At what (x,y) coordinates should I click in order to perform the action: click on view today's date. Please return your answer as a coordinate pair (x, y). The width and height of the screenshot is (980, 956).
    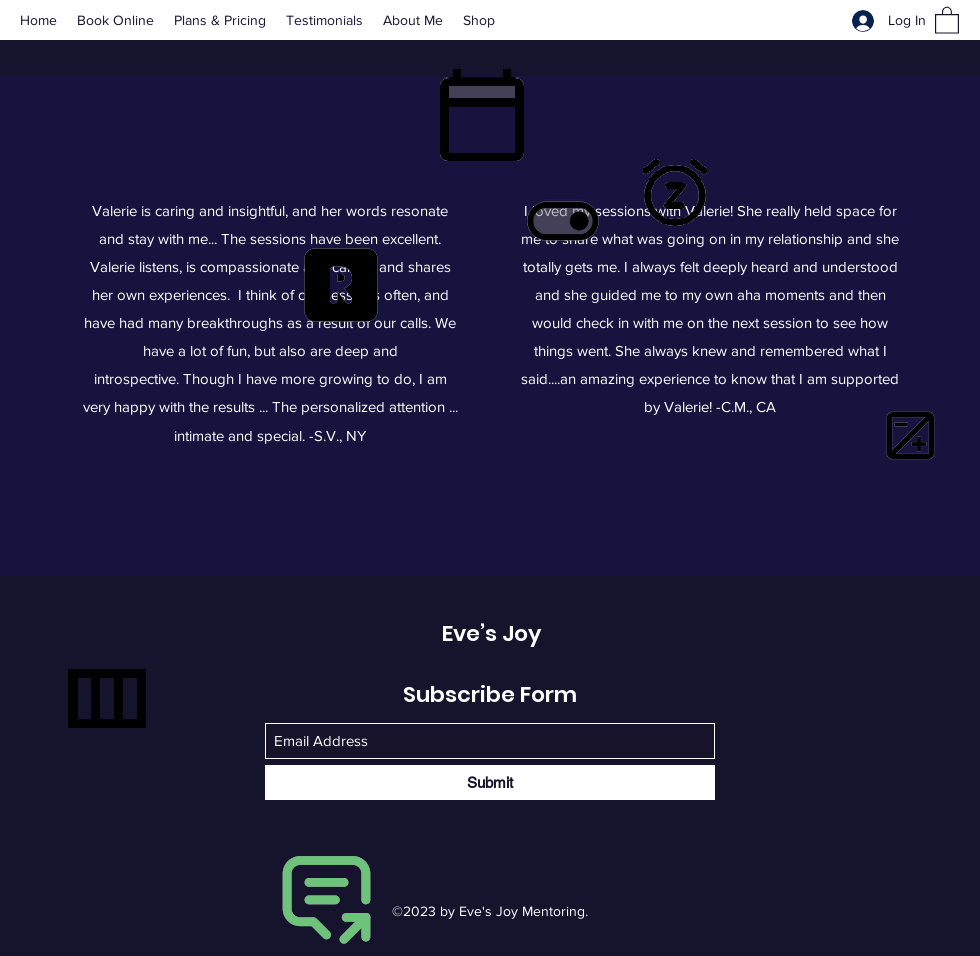
    Looking at the image, I should click on (482, 115).